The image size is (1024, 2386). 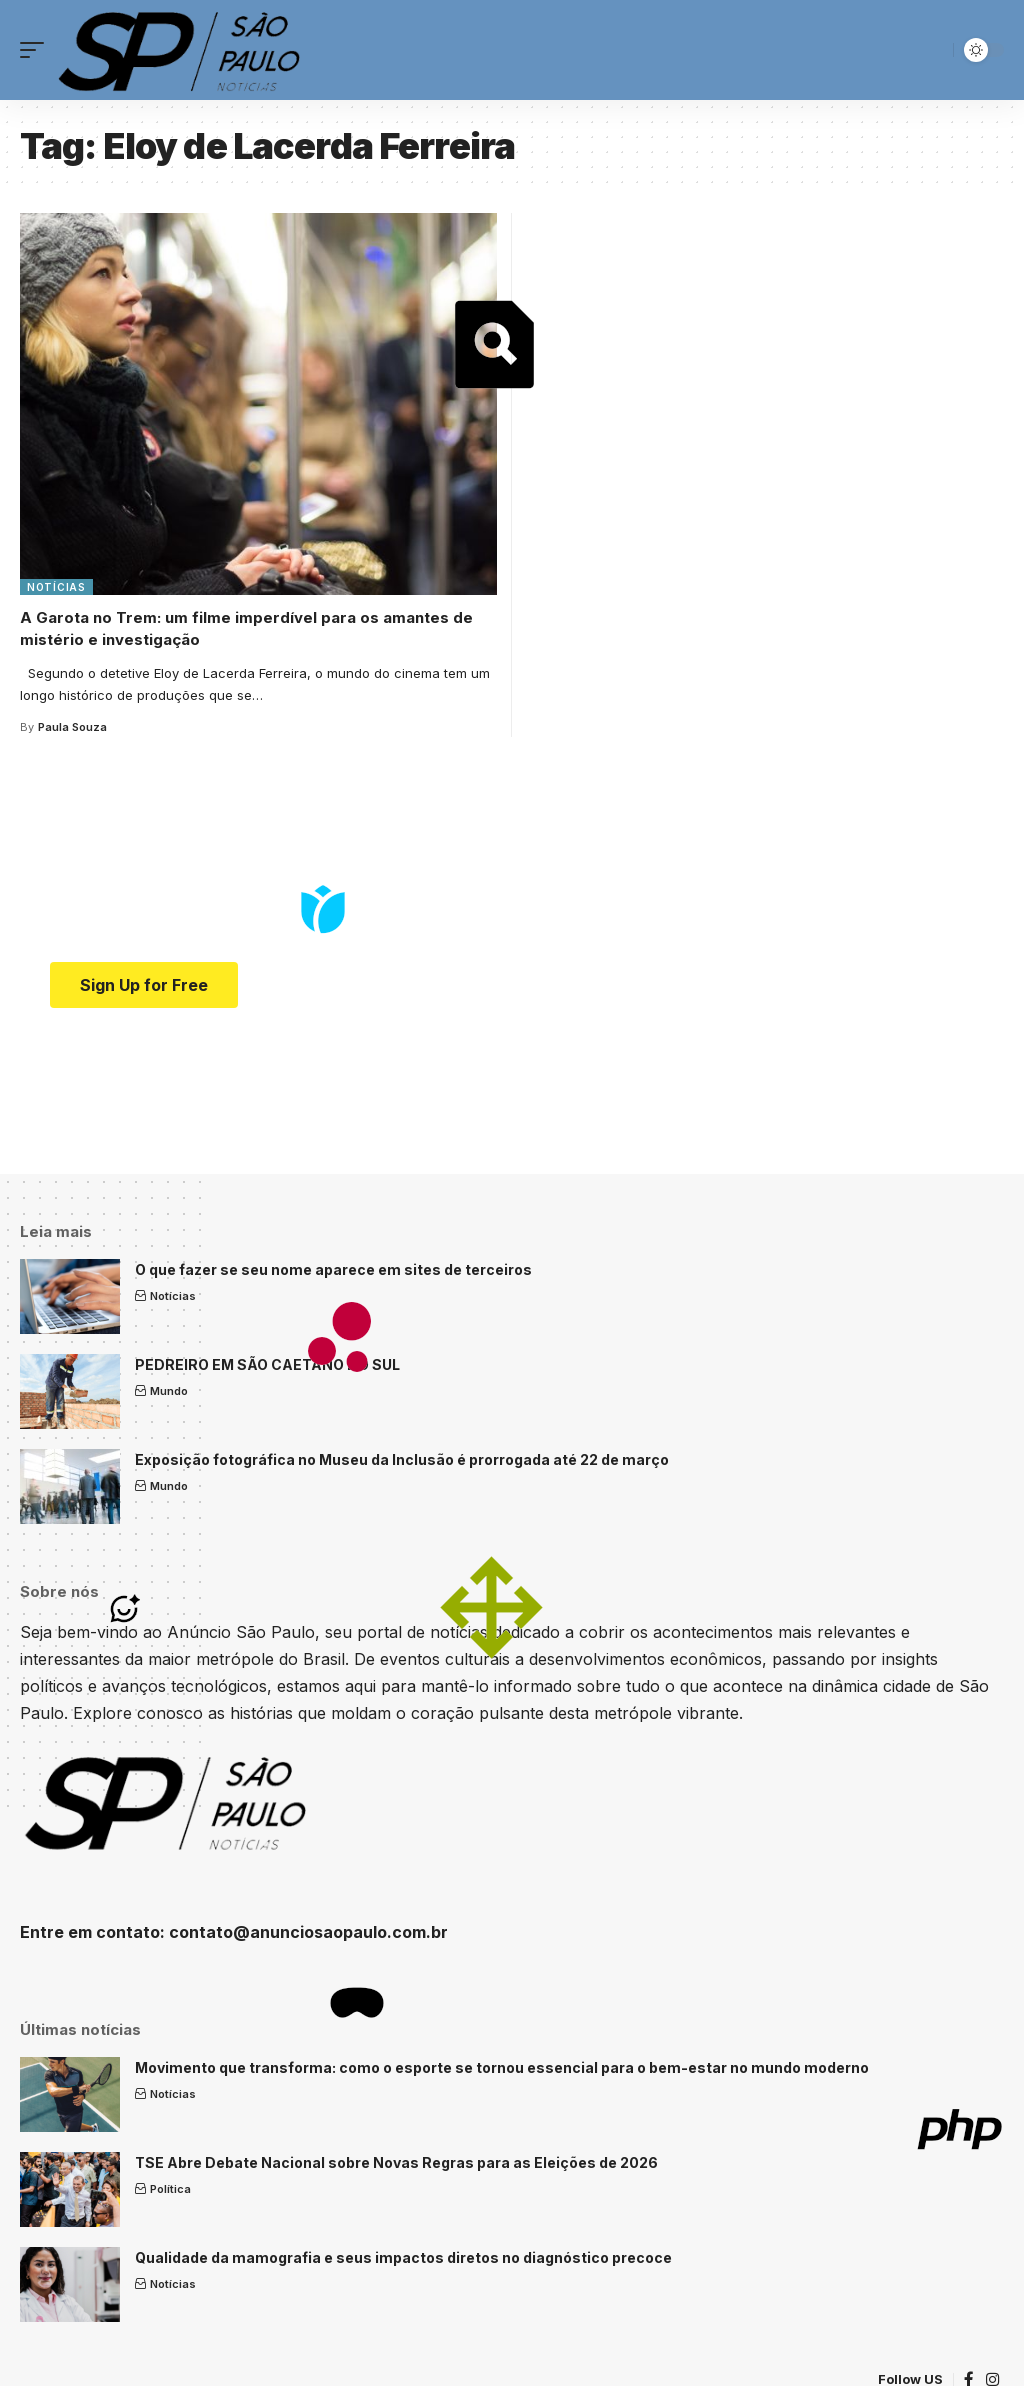 I want to click on drag to reposition element, so click(x=491, y=1607).